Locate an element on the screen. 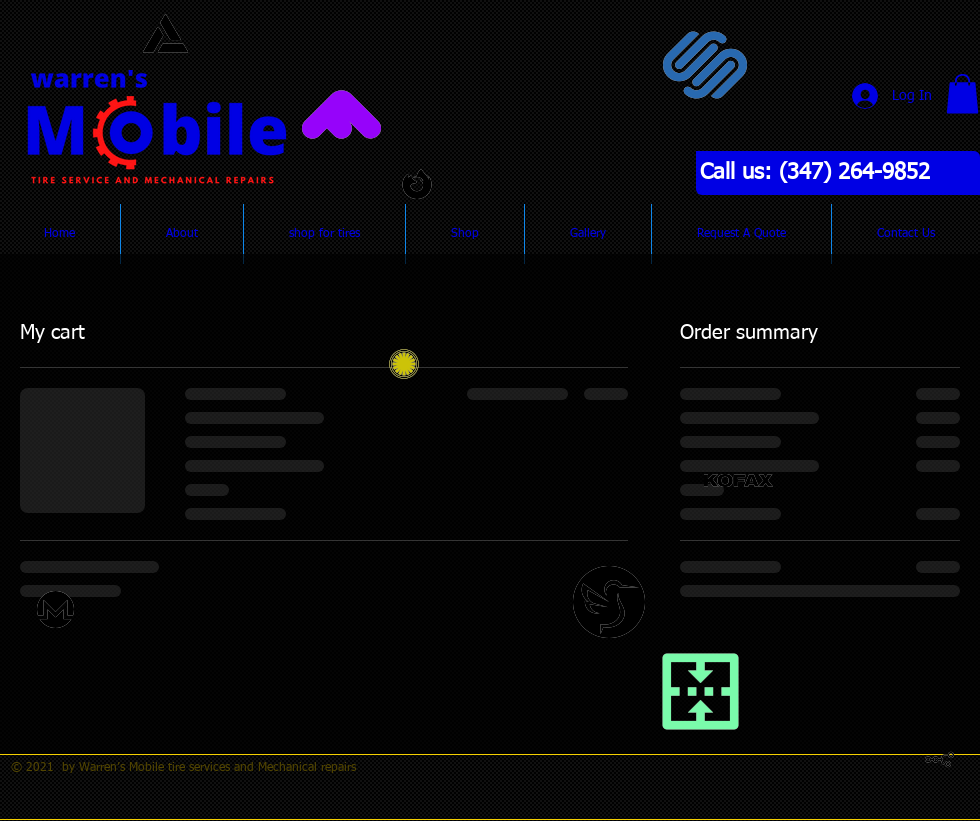  first order logo from star wars franchise is located at coordinates (404, 364).